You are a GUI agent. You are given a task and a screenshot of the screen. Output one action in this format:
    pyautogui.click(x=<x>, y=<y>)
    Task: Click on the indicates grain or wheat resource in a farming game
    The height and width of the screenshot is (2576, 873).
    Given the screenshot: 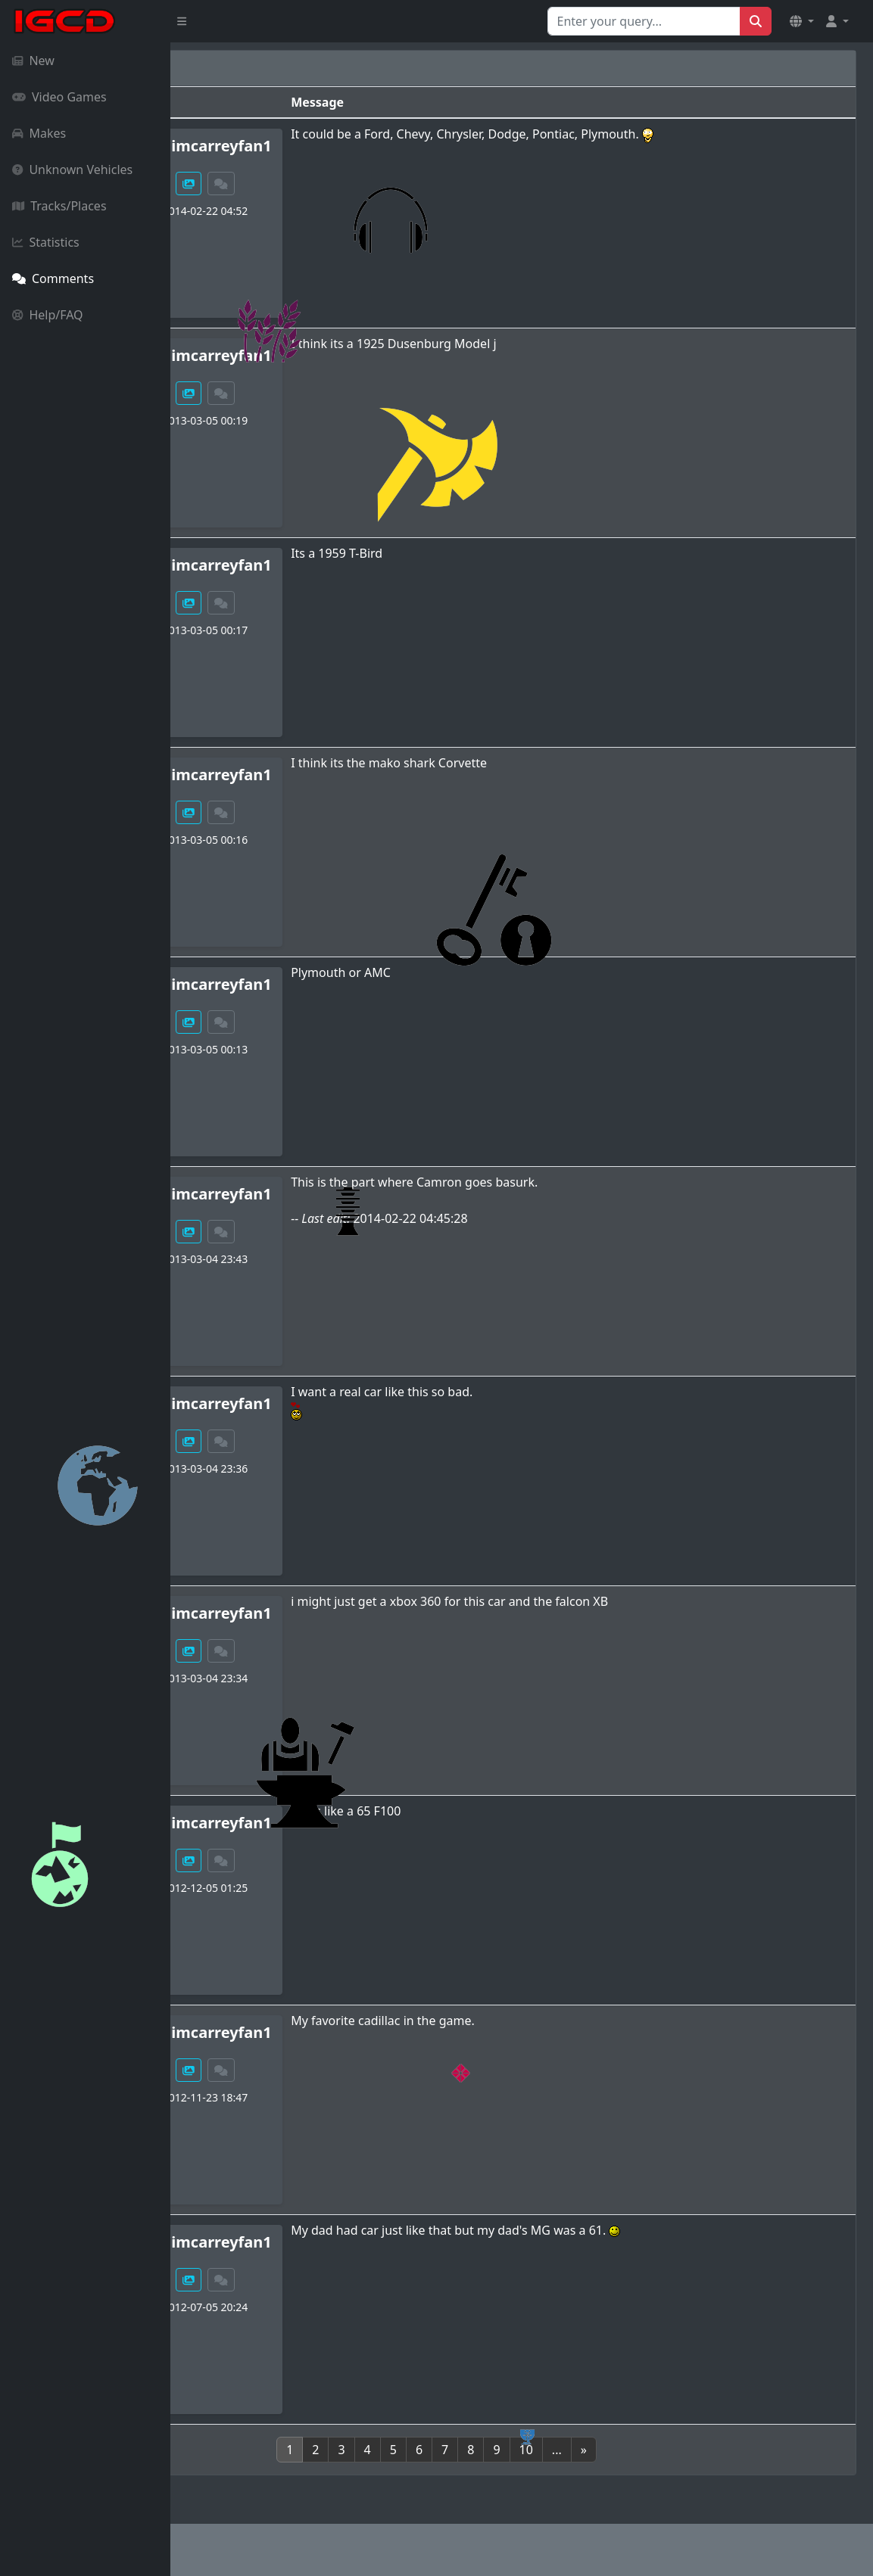 What is the action you would take?
    pyautogui.click(x=269, y=331)
    